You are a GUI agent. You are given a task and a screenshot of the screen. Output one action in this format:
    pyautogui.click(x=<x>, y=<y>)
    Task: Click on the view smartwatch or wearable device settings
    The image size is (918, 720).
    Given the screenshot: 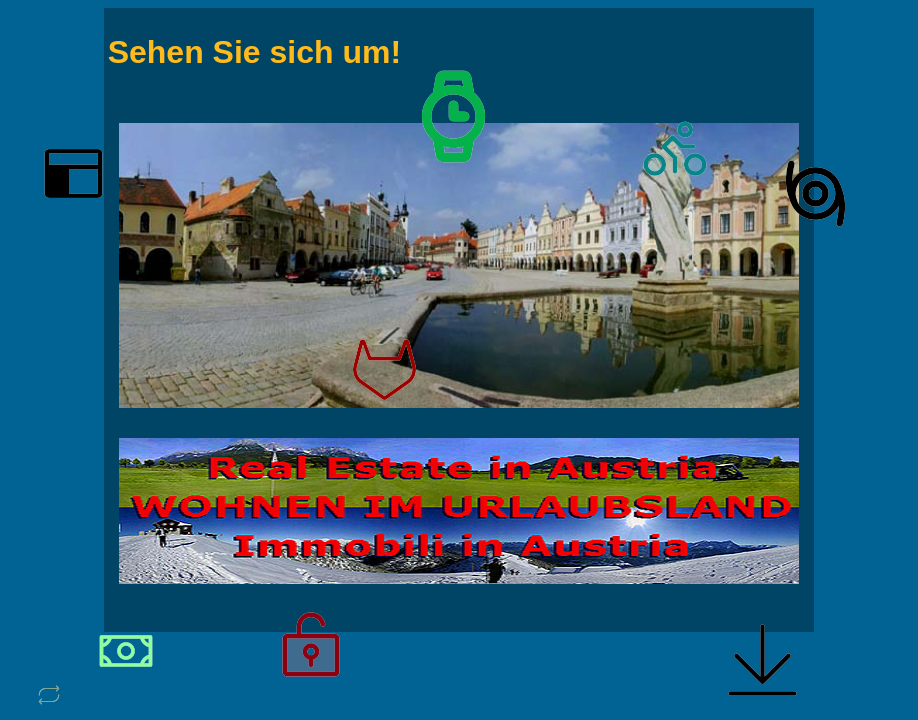 What is the action you would take?
    pyautogui.click(x=453, y=116)
    